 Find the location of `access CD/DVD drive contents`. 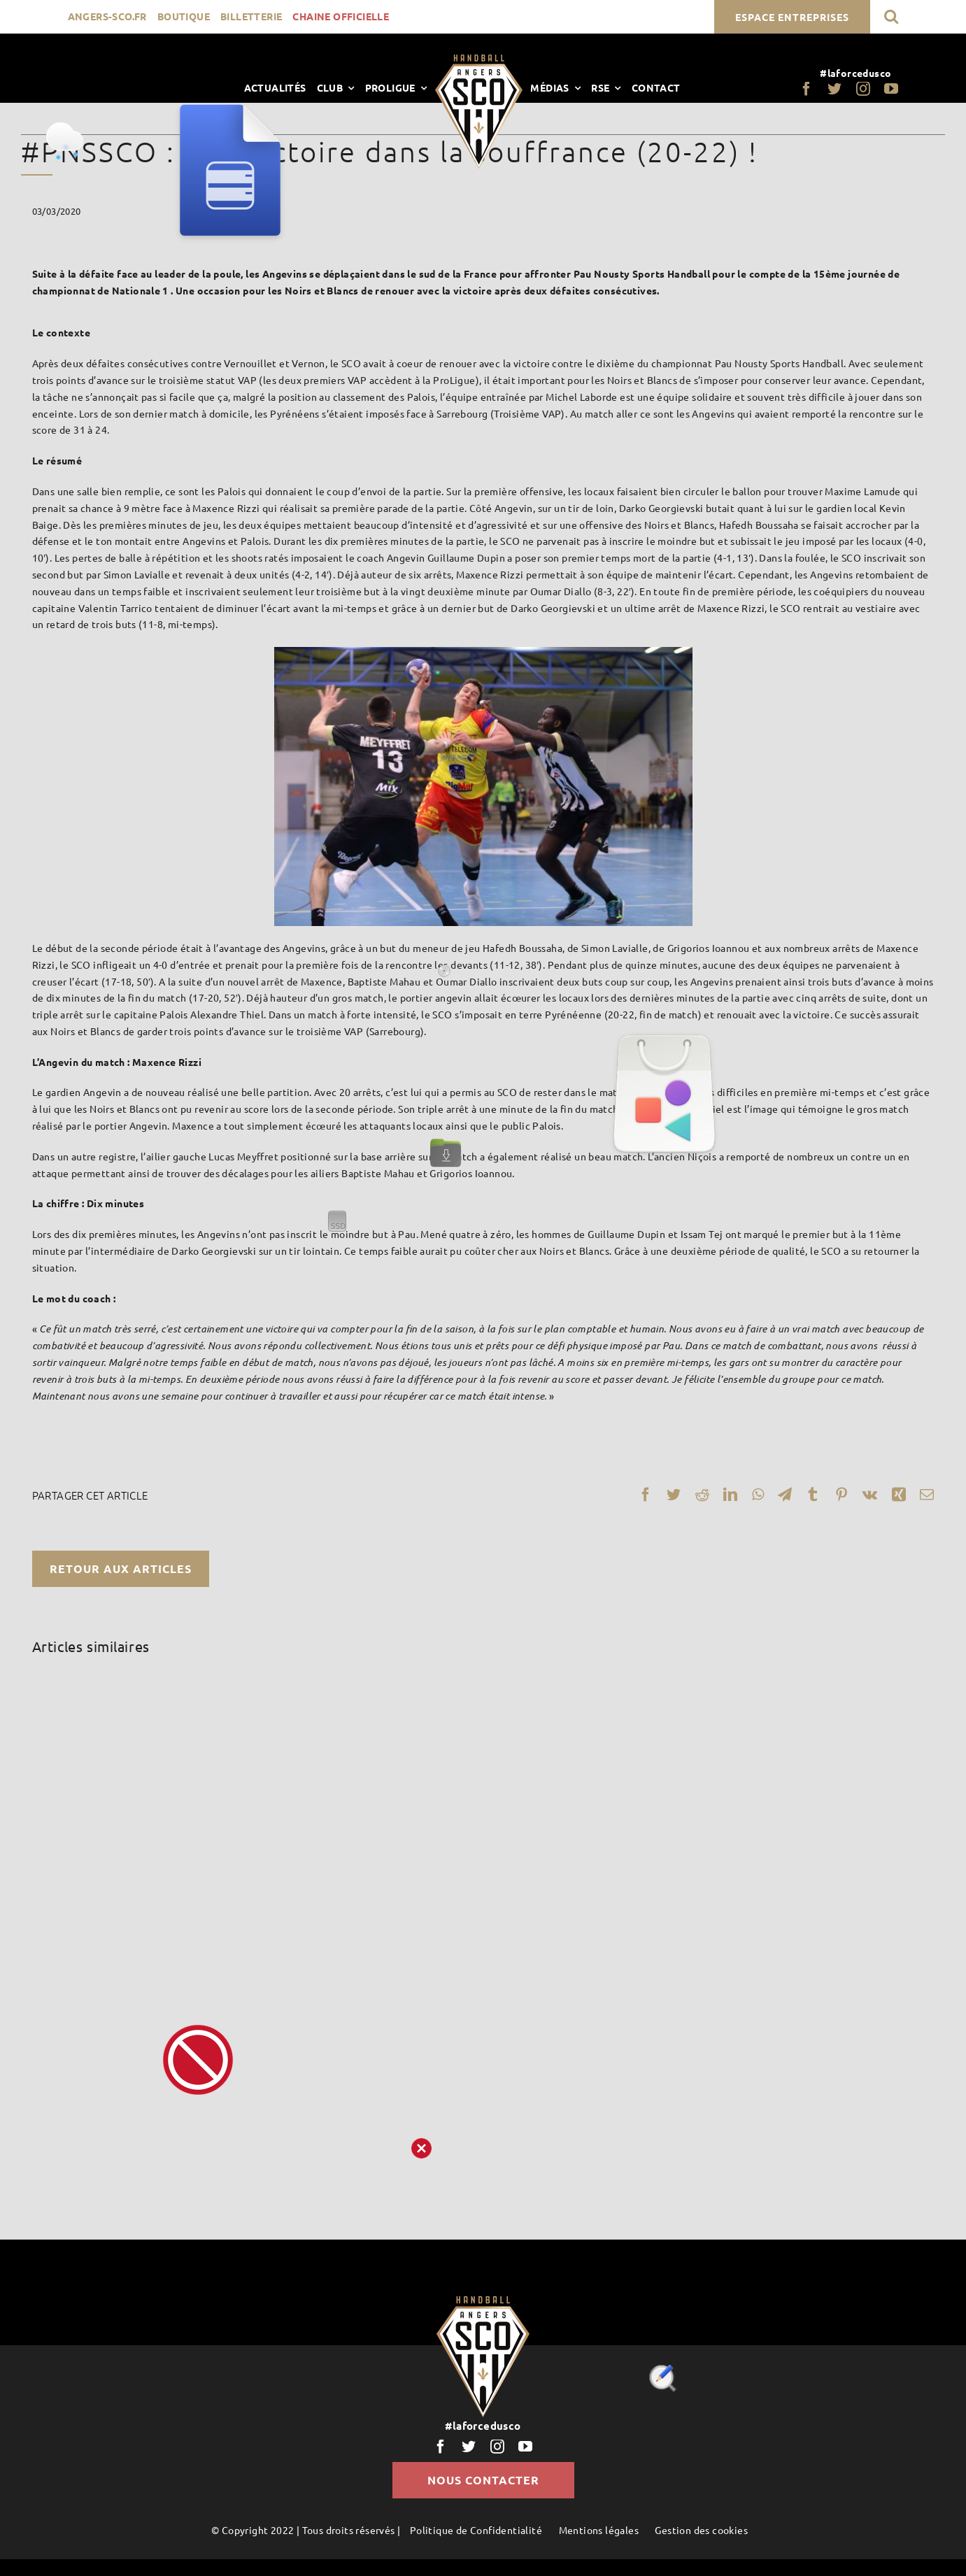

access CD/DVD drive contents is located at coordinates (444, 971).